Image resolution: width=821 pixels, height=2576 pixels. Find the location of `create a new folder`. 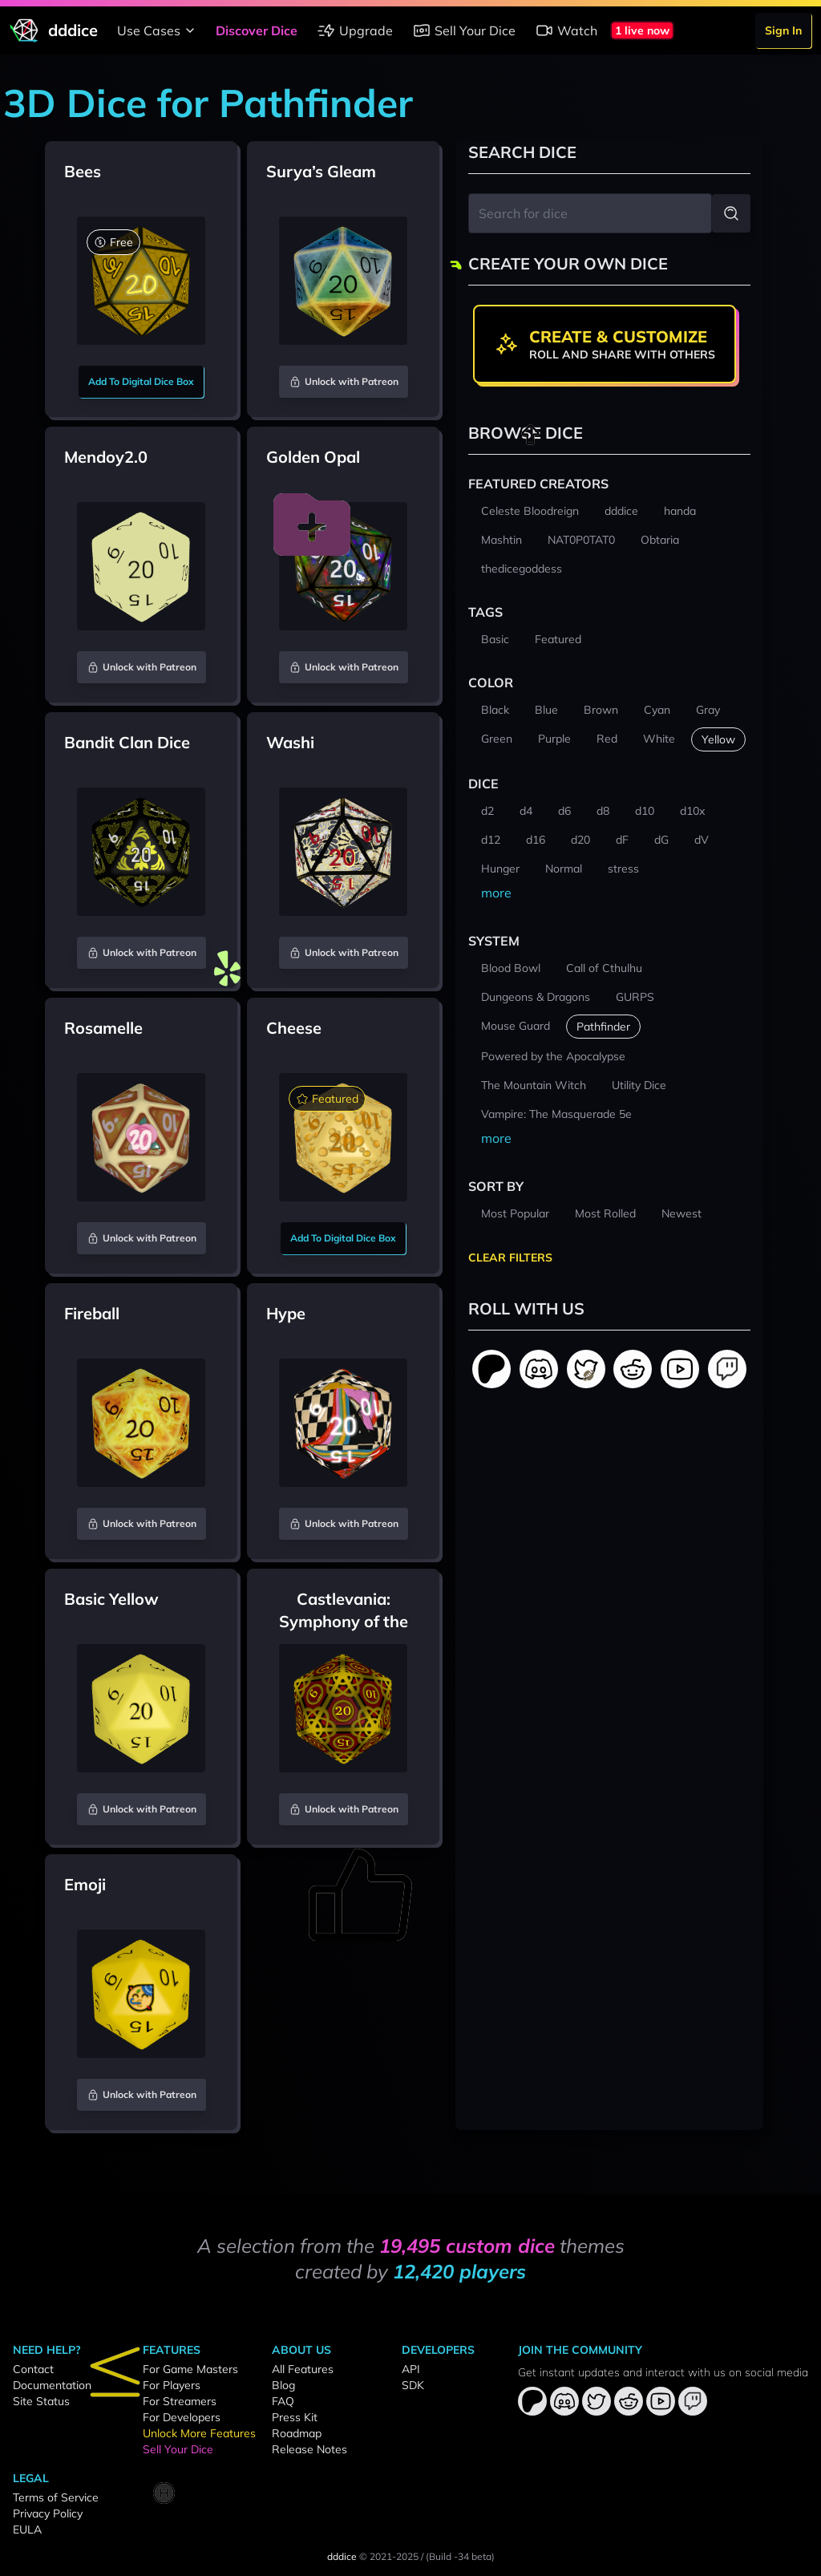

create a new folder is located at coordinates (312, 527).